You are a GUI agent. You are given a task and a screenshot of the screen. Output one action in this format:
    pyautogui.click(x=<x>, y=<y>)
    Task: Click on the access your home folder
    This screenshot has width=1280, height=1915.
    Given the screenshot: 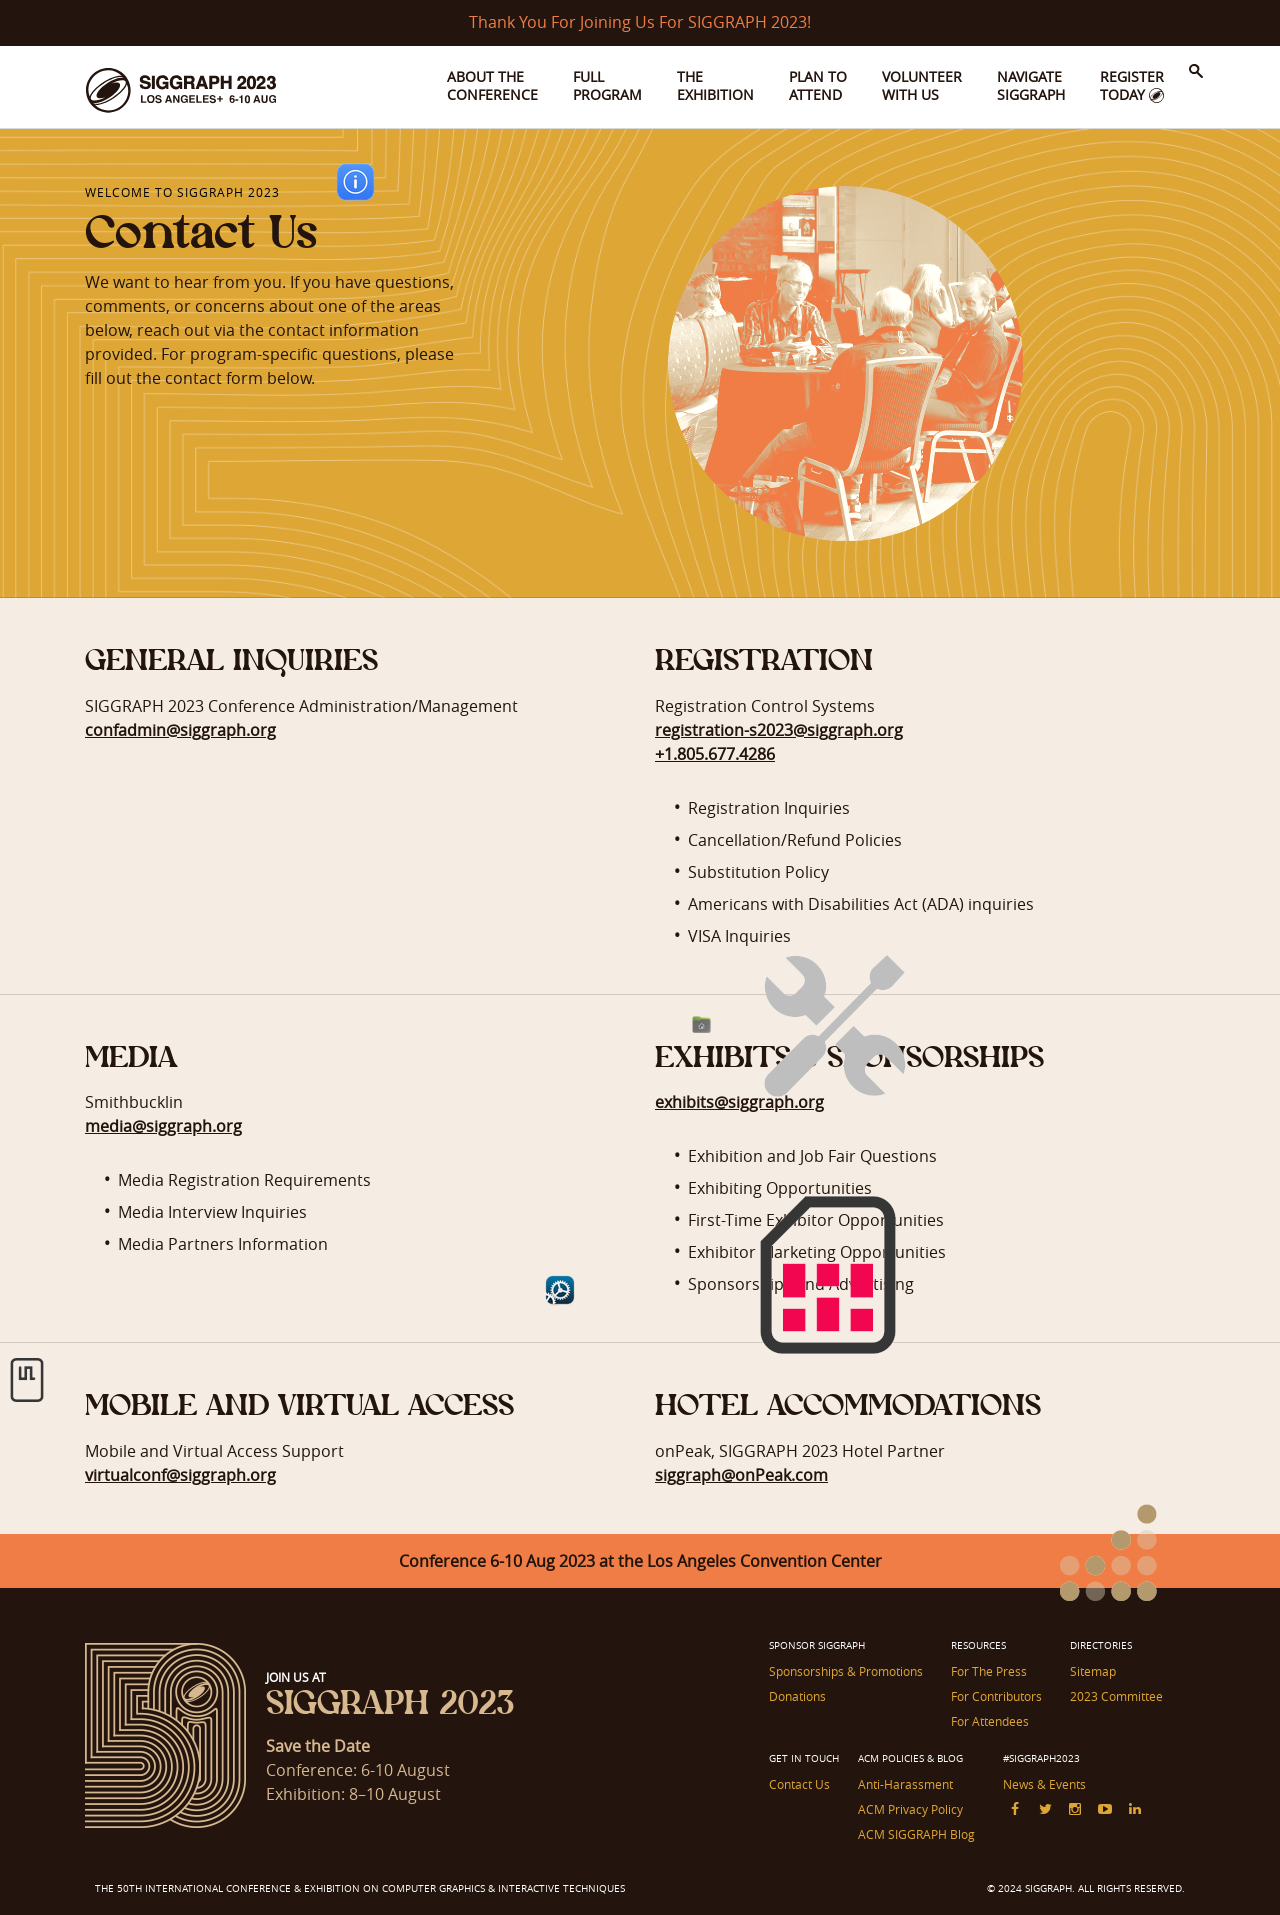 What is the action you would take?
    pyautogui.click(x=701, y=1024)
    